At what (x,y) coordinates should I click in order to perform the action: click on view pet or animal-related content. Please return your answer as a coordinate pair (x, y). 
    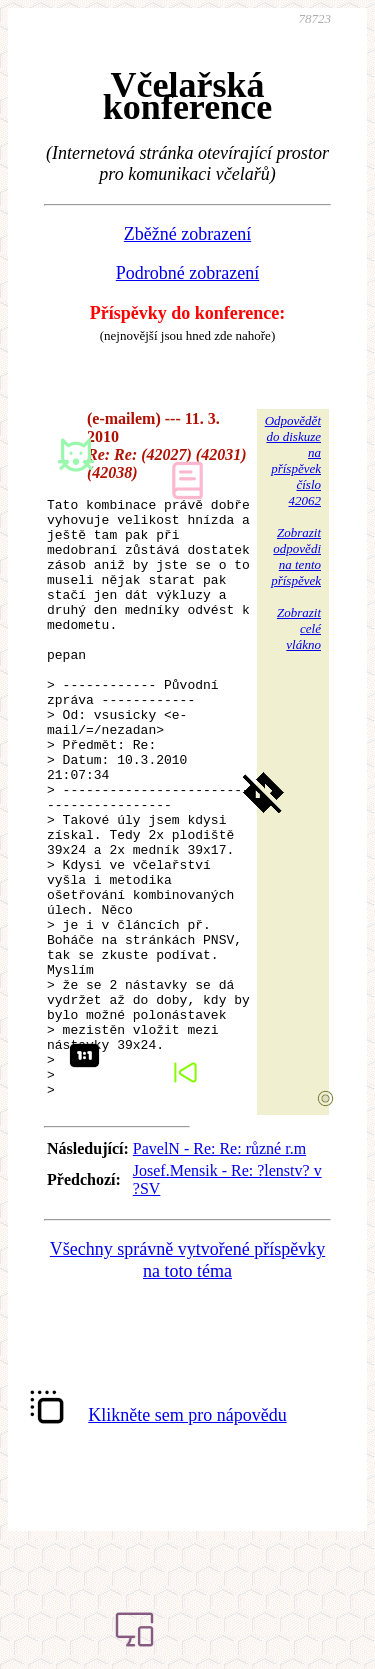
    Looking at the image, I should click on (76, 455).